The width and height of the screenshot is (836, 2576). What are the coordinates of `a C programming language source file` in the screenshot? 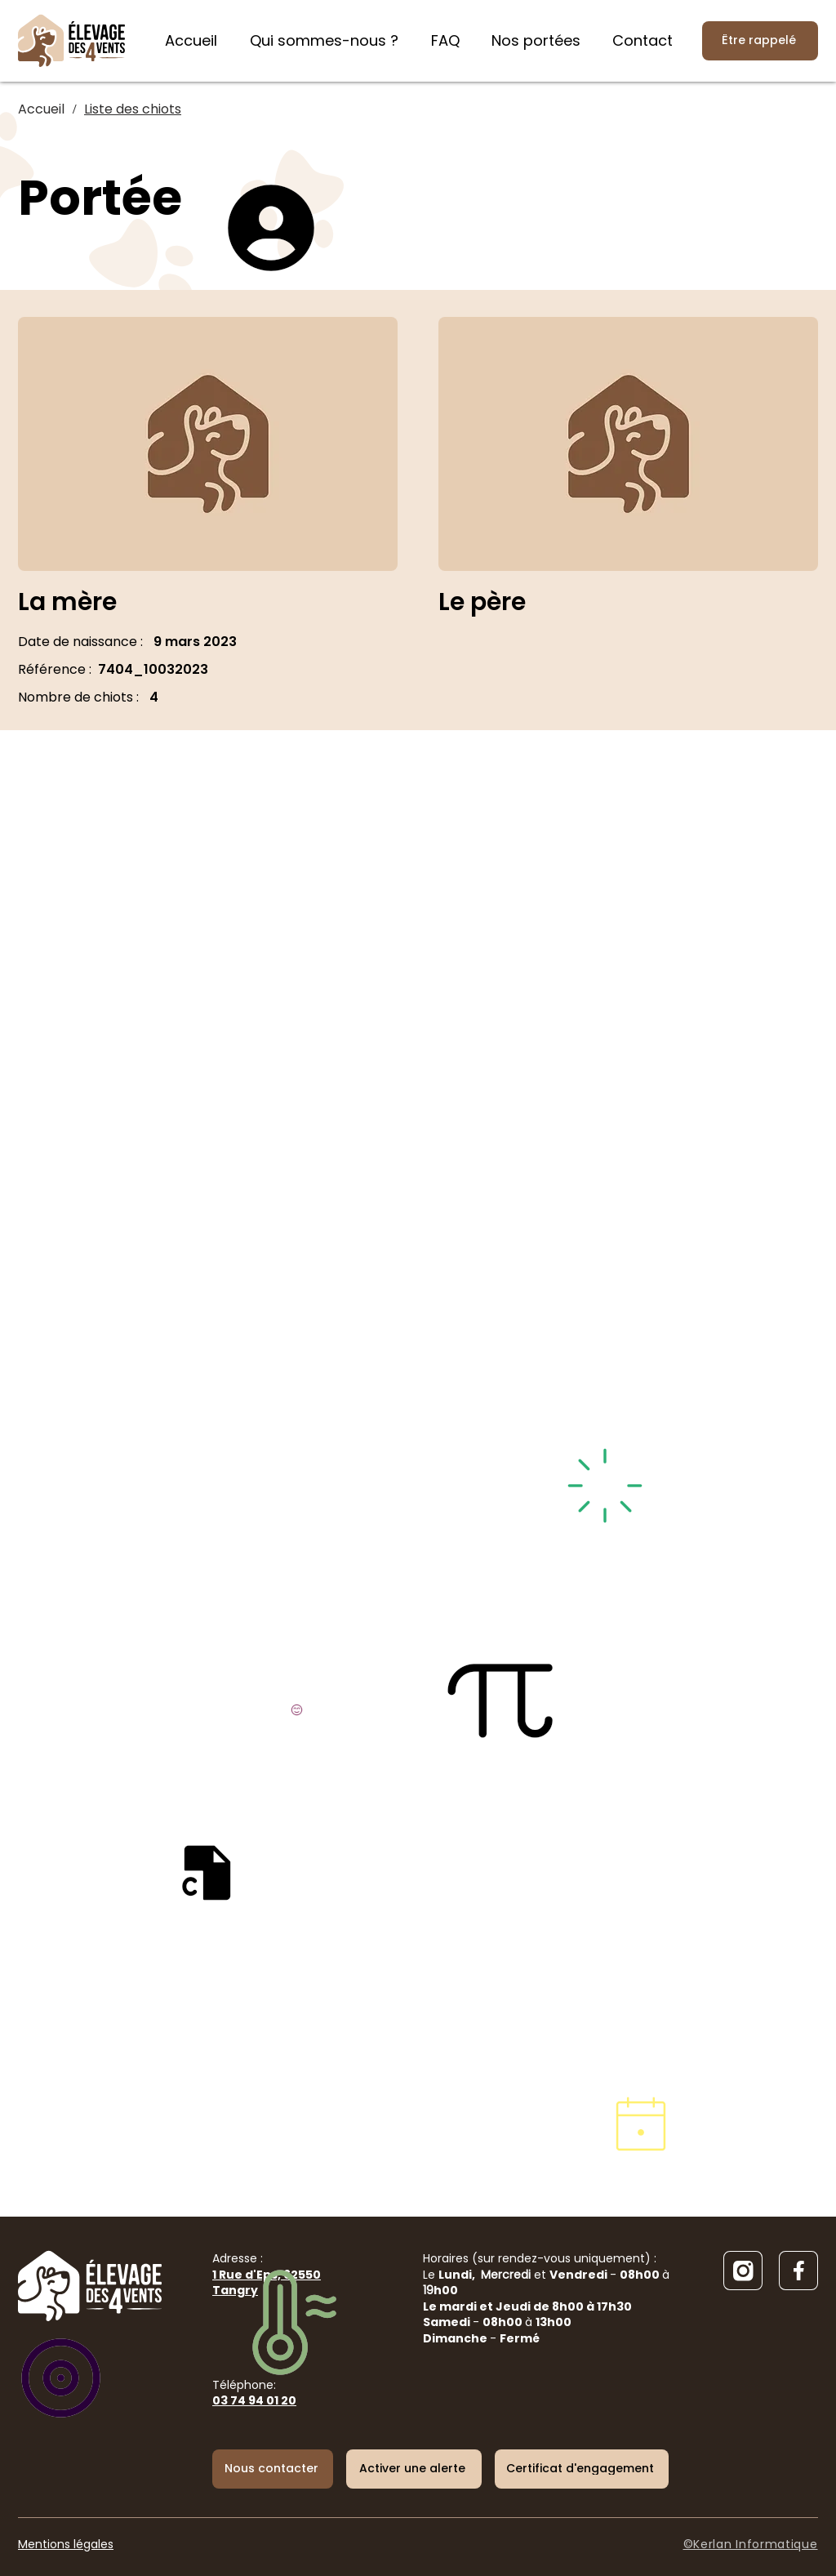 It's located at (207, 1873).